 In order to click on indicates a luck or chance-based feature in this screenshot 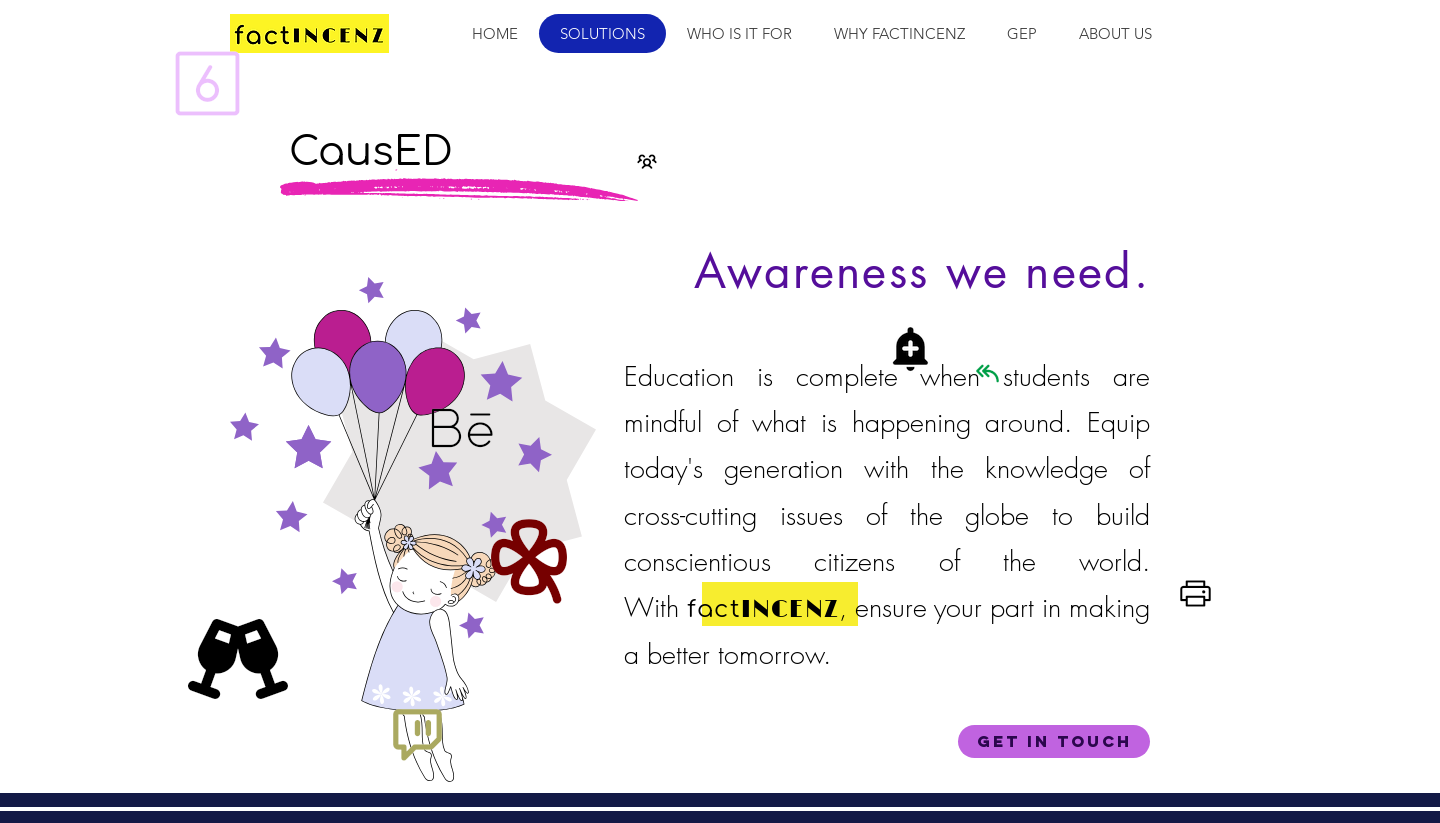, I will do `click(529, 560)`.